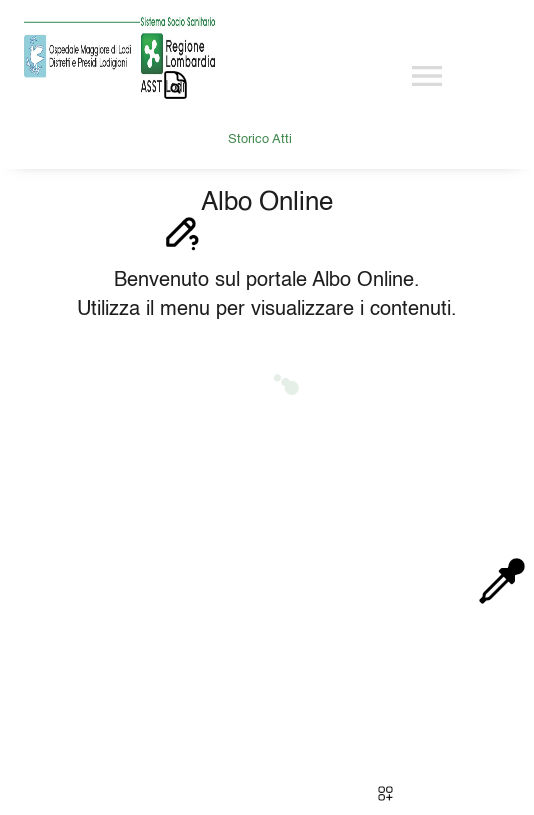  Describe the element at coordinates (175, 85) in the screenshot. I see `search within a document` at that location.